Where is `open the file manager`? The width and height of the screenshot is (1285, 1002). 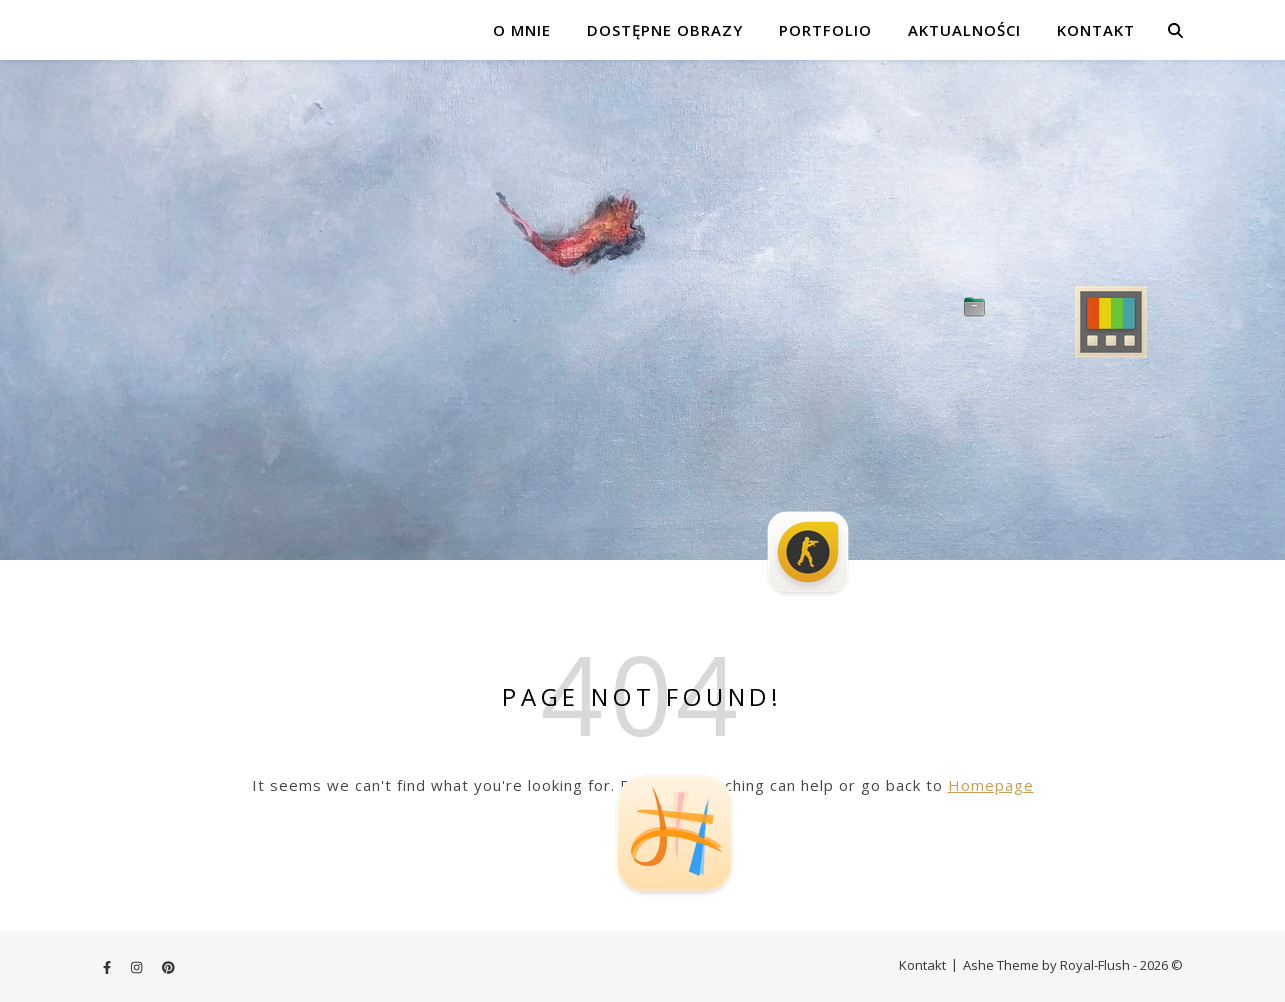
open the file manager is located at coordinates (974, 306).